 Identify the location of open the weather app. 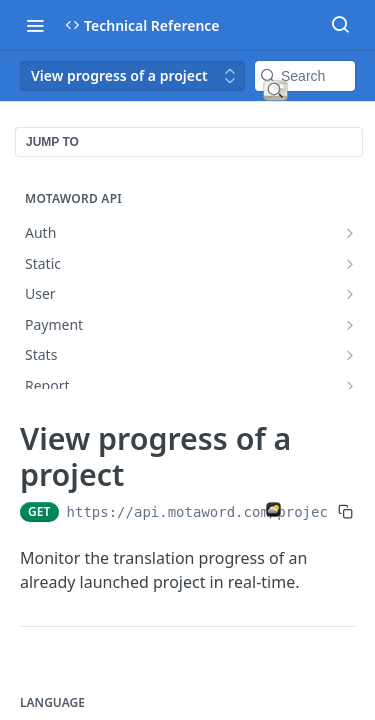
(273, 509).